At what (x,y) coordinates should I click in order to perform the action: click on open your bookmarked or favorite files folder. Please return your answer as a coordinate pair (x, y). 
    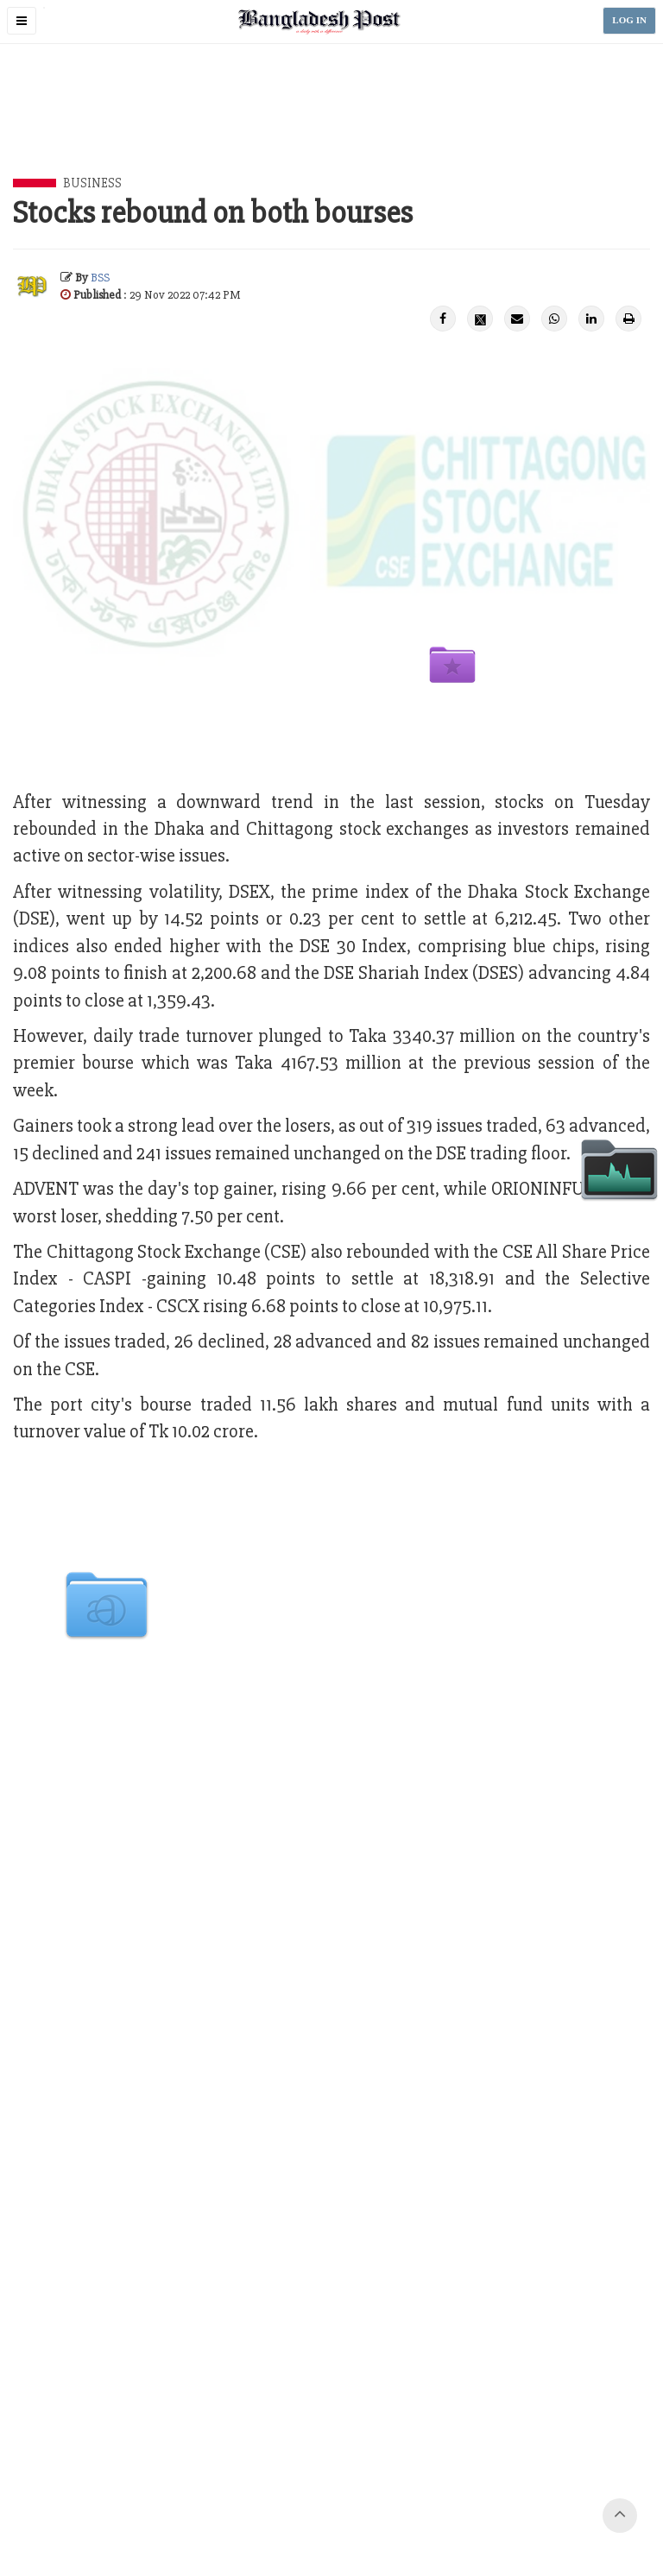
    Looking at the image, I should click on (452, 665).